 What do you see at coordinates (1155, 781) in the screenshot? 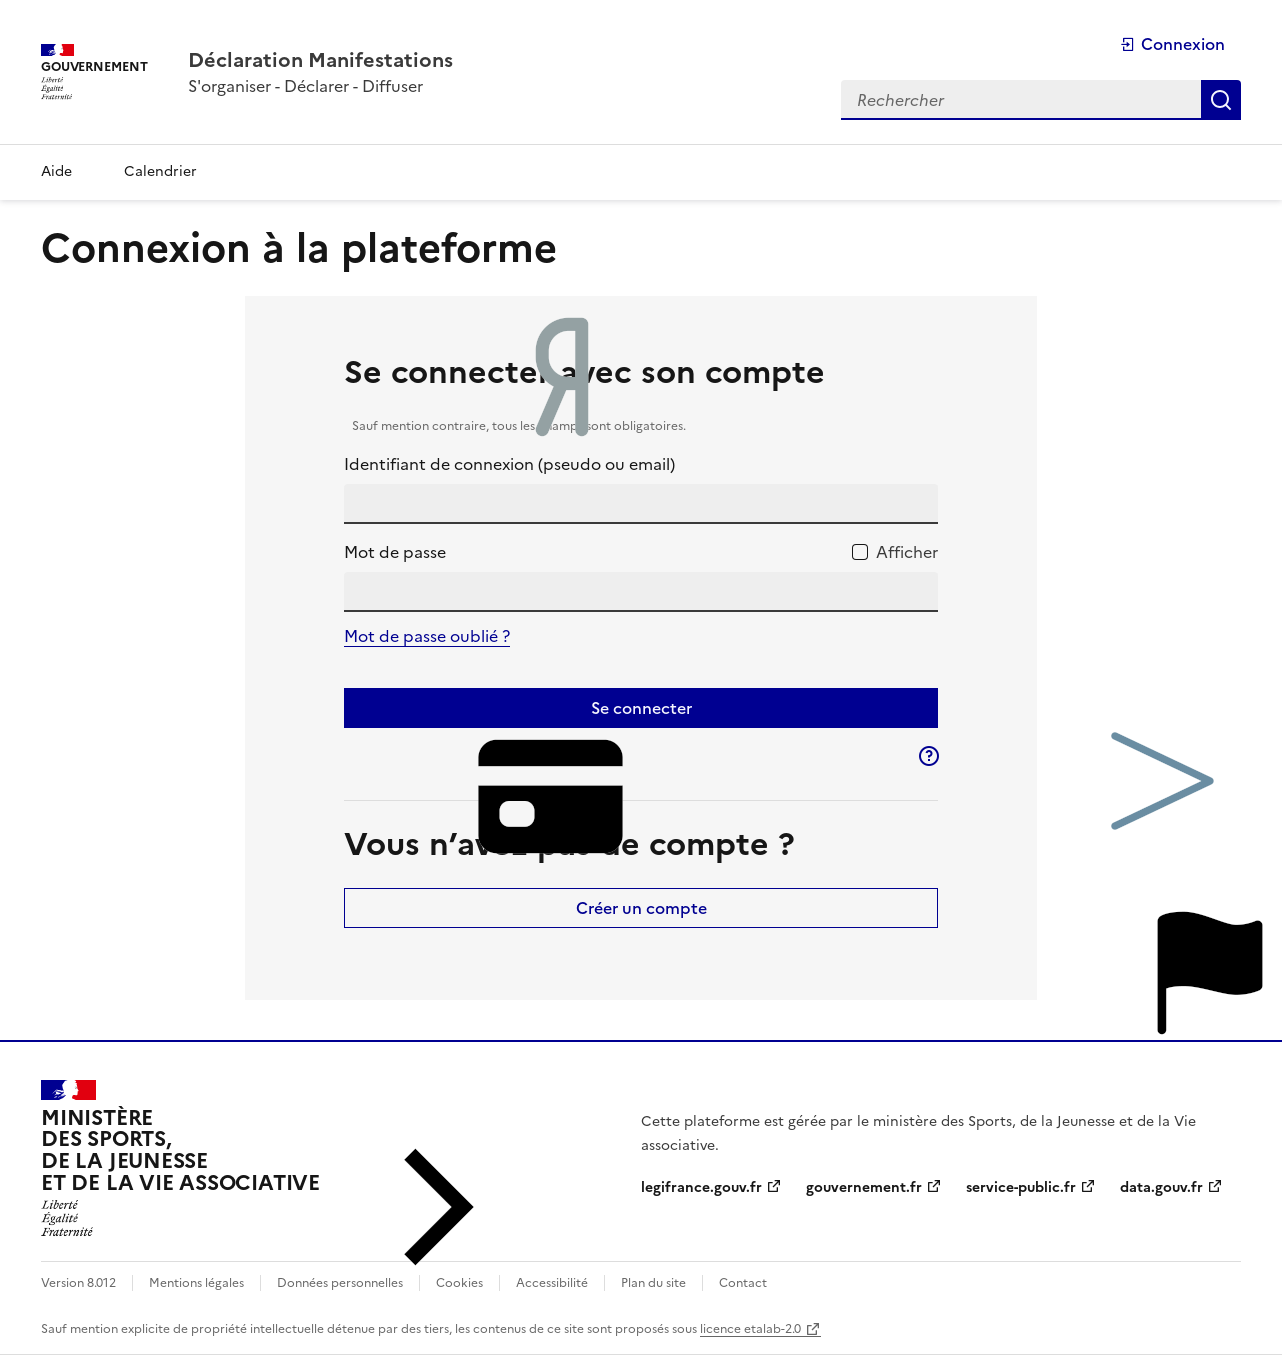
I see `navigate to the next item or page` at bounding box center [1155, 781].